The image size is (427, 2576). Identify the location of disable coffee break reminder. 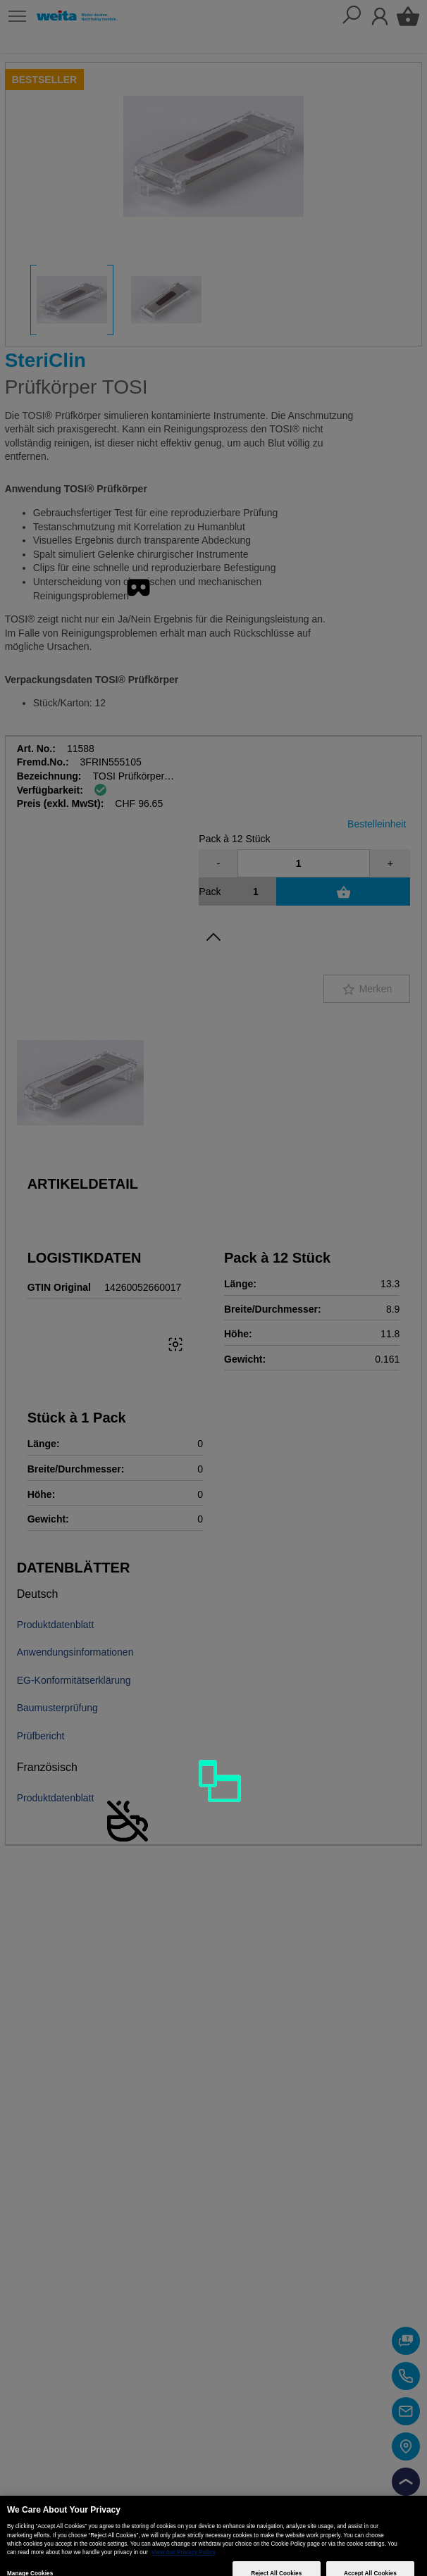
(128, 1821).